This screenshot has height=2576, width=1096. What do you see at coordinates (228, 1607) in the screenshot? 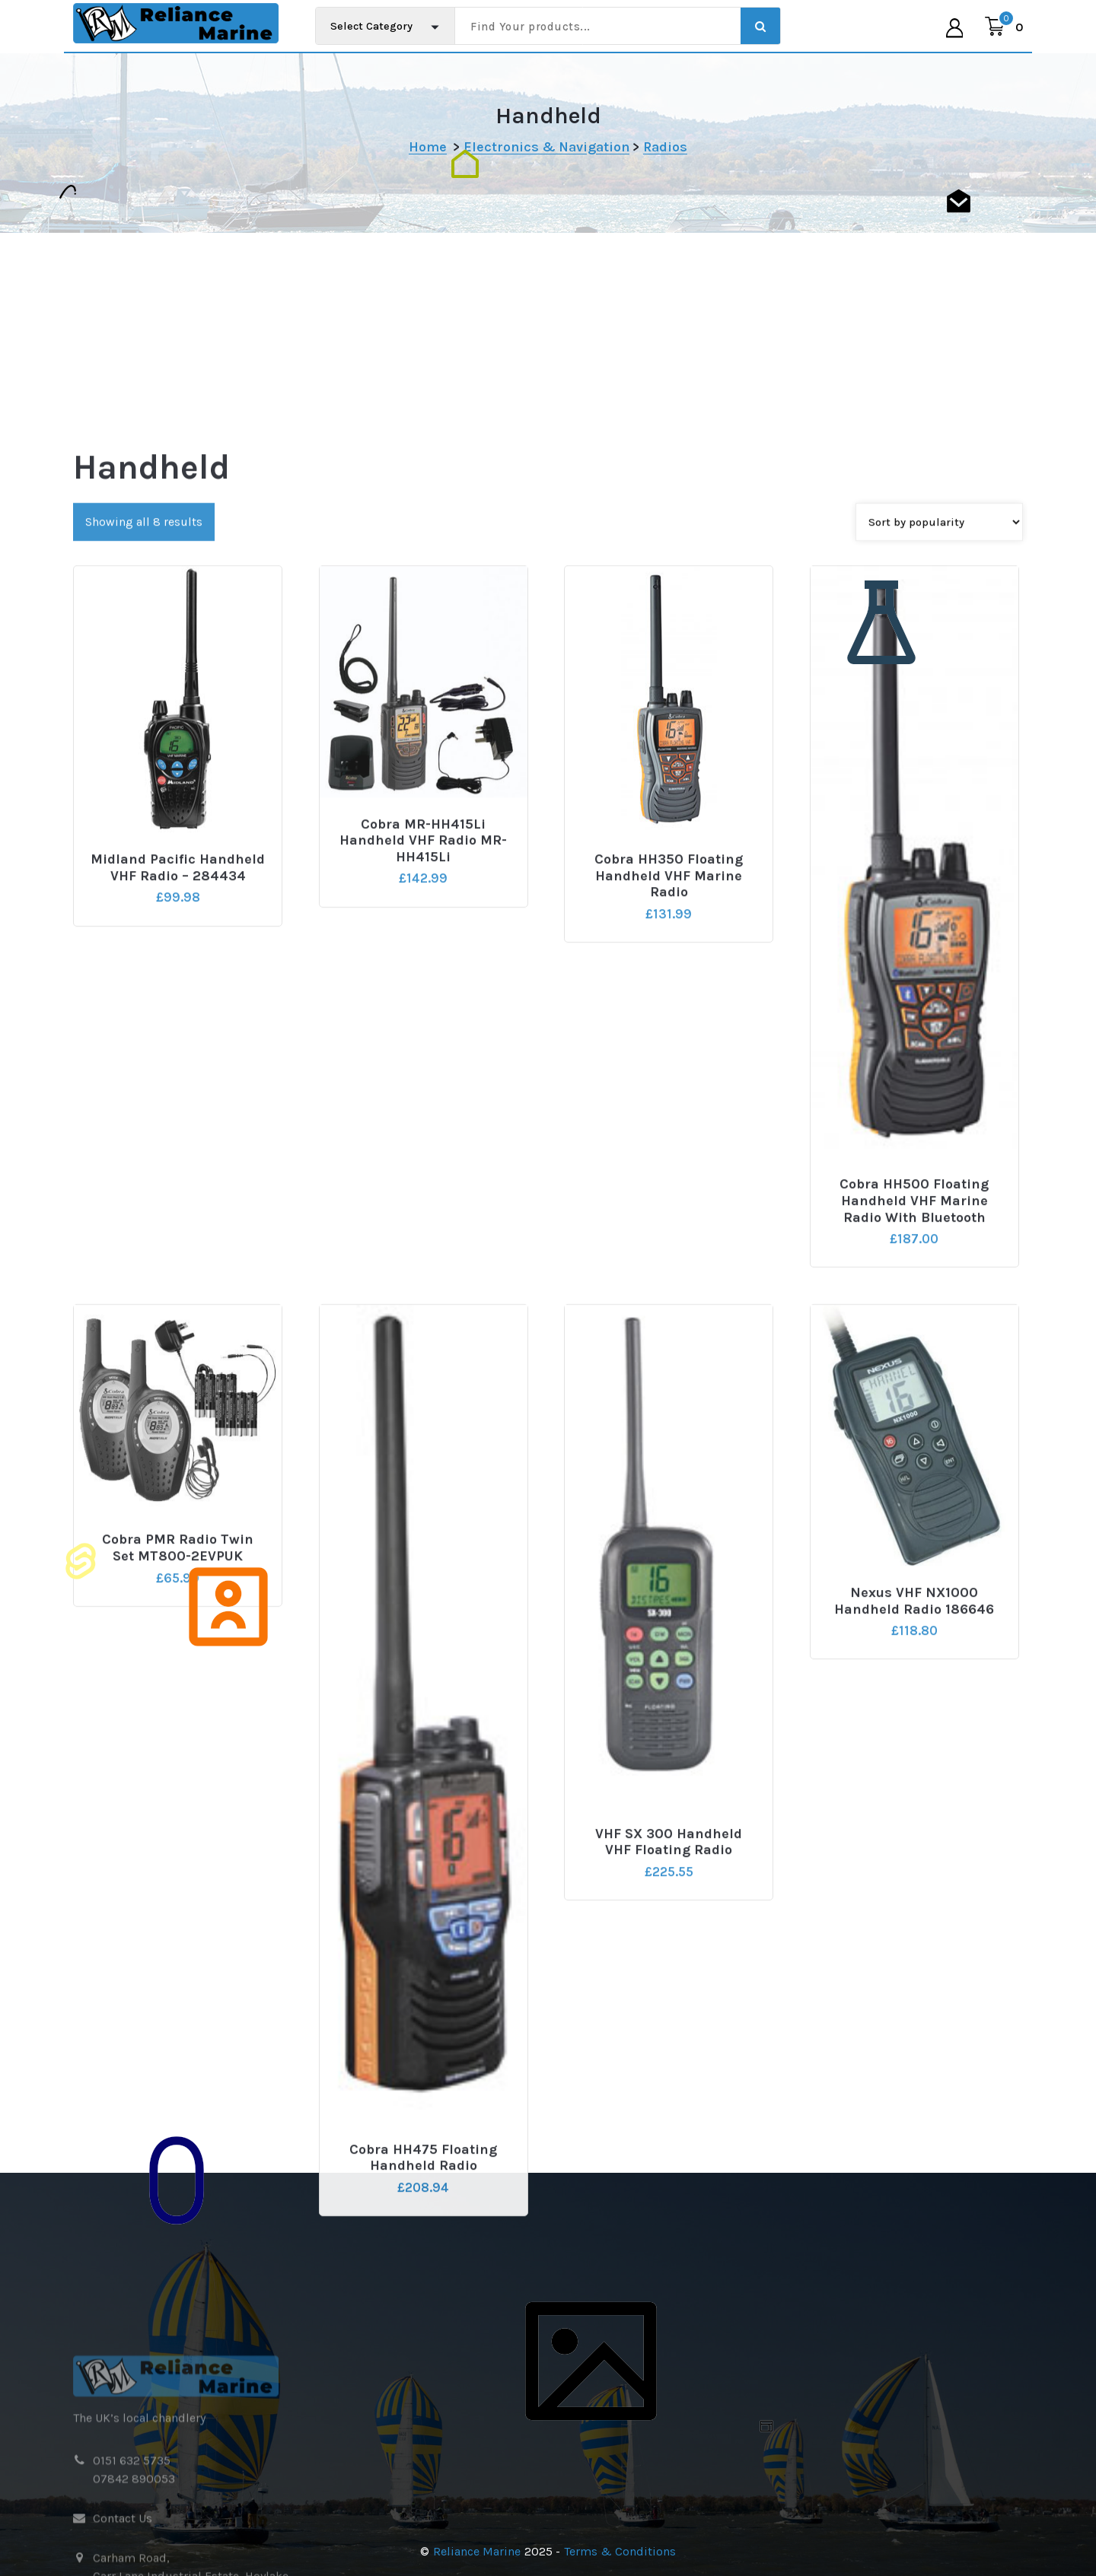
I see `view account profile` at bounding box center [228, 1607].